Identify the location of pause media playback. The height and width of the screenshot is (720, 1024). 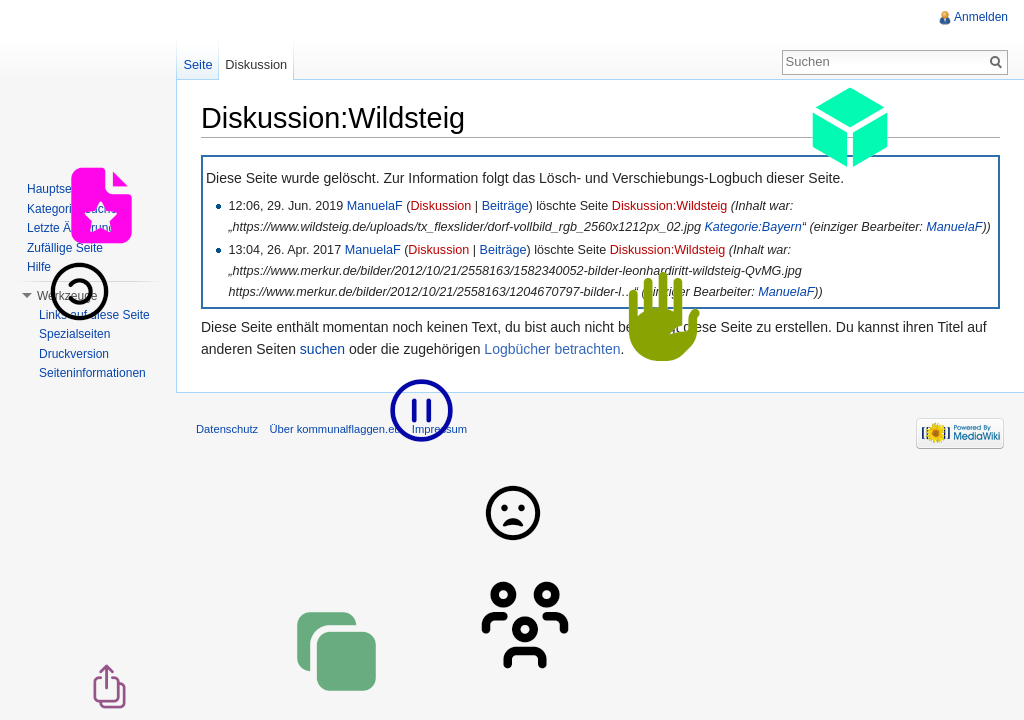
(421, 410).